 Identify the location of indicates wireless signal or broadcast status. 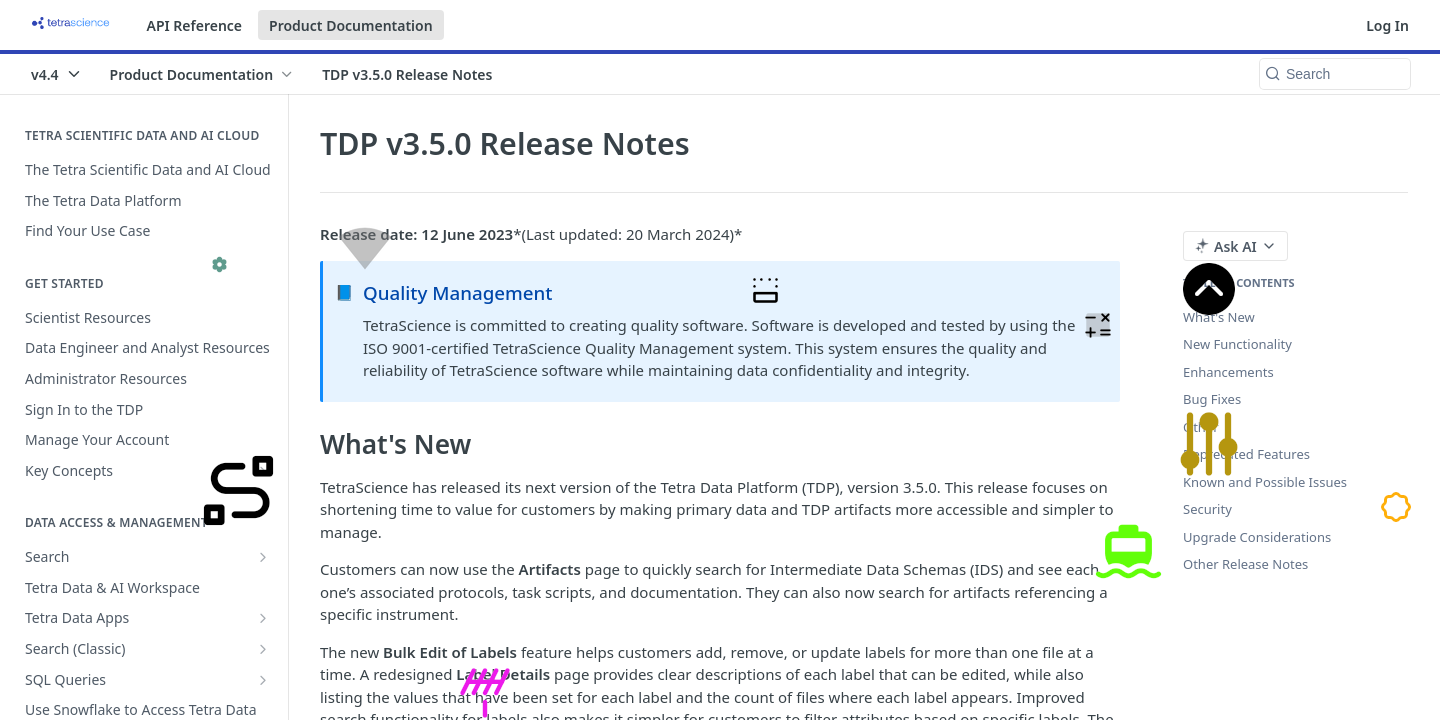
(485, 693).